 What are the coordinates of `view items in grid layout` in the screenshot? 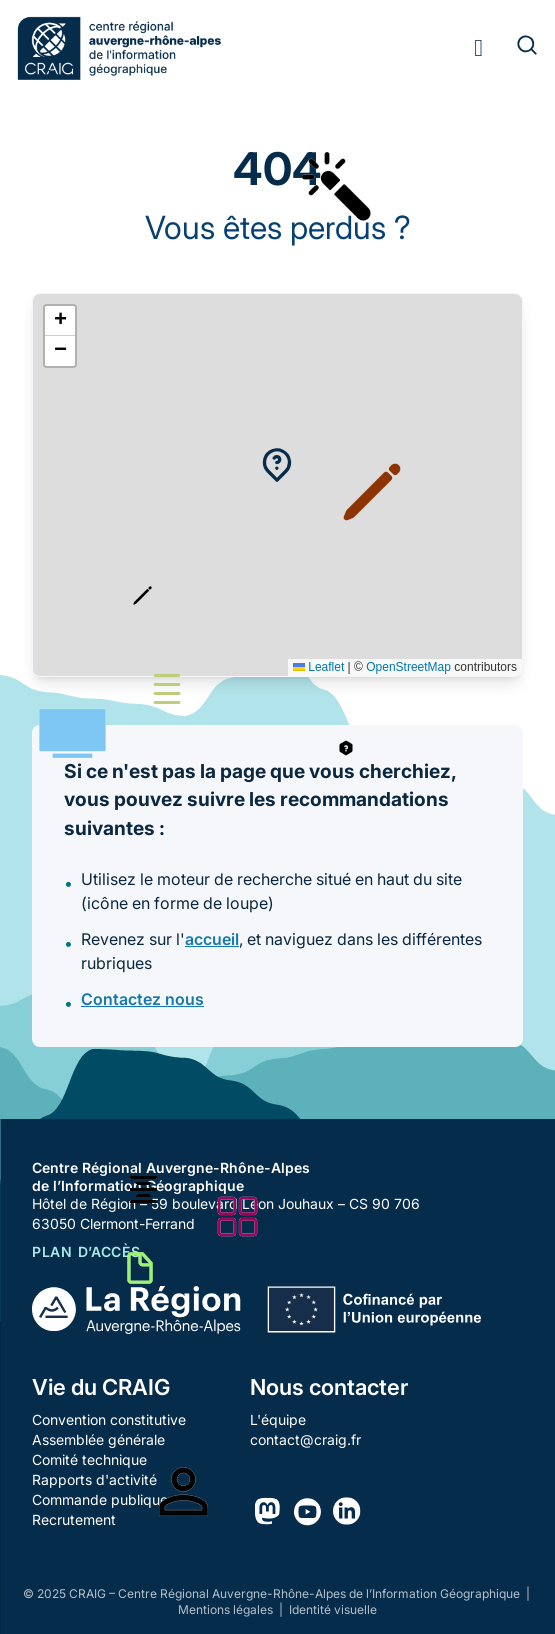 It's located at (237, 1216).